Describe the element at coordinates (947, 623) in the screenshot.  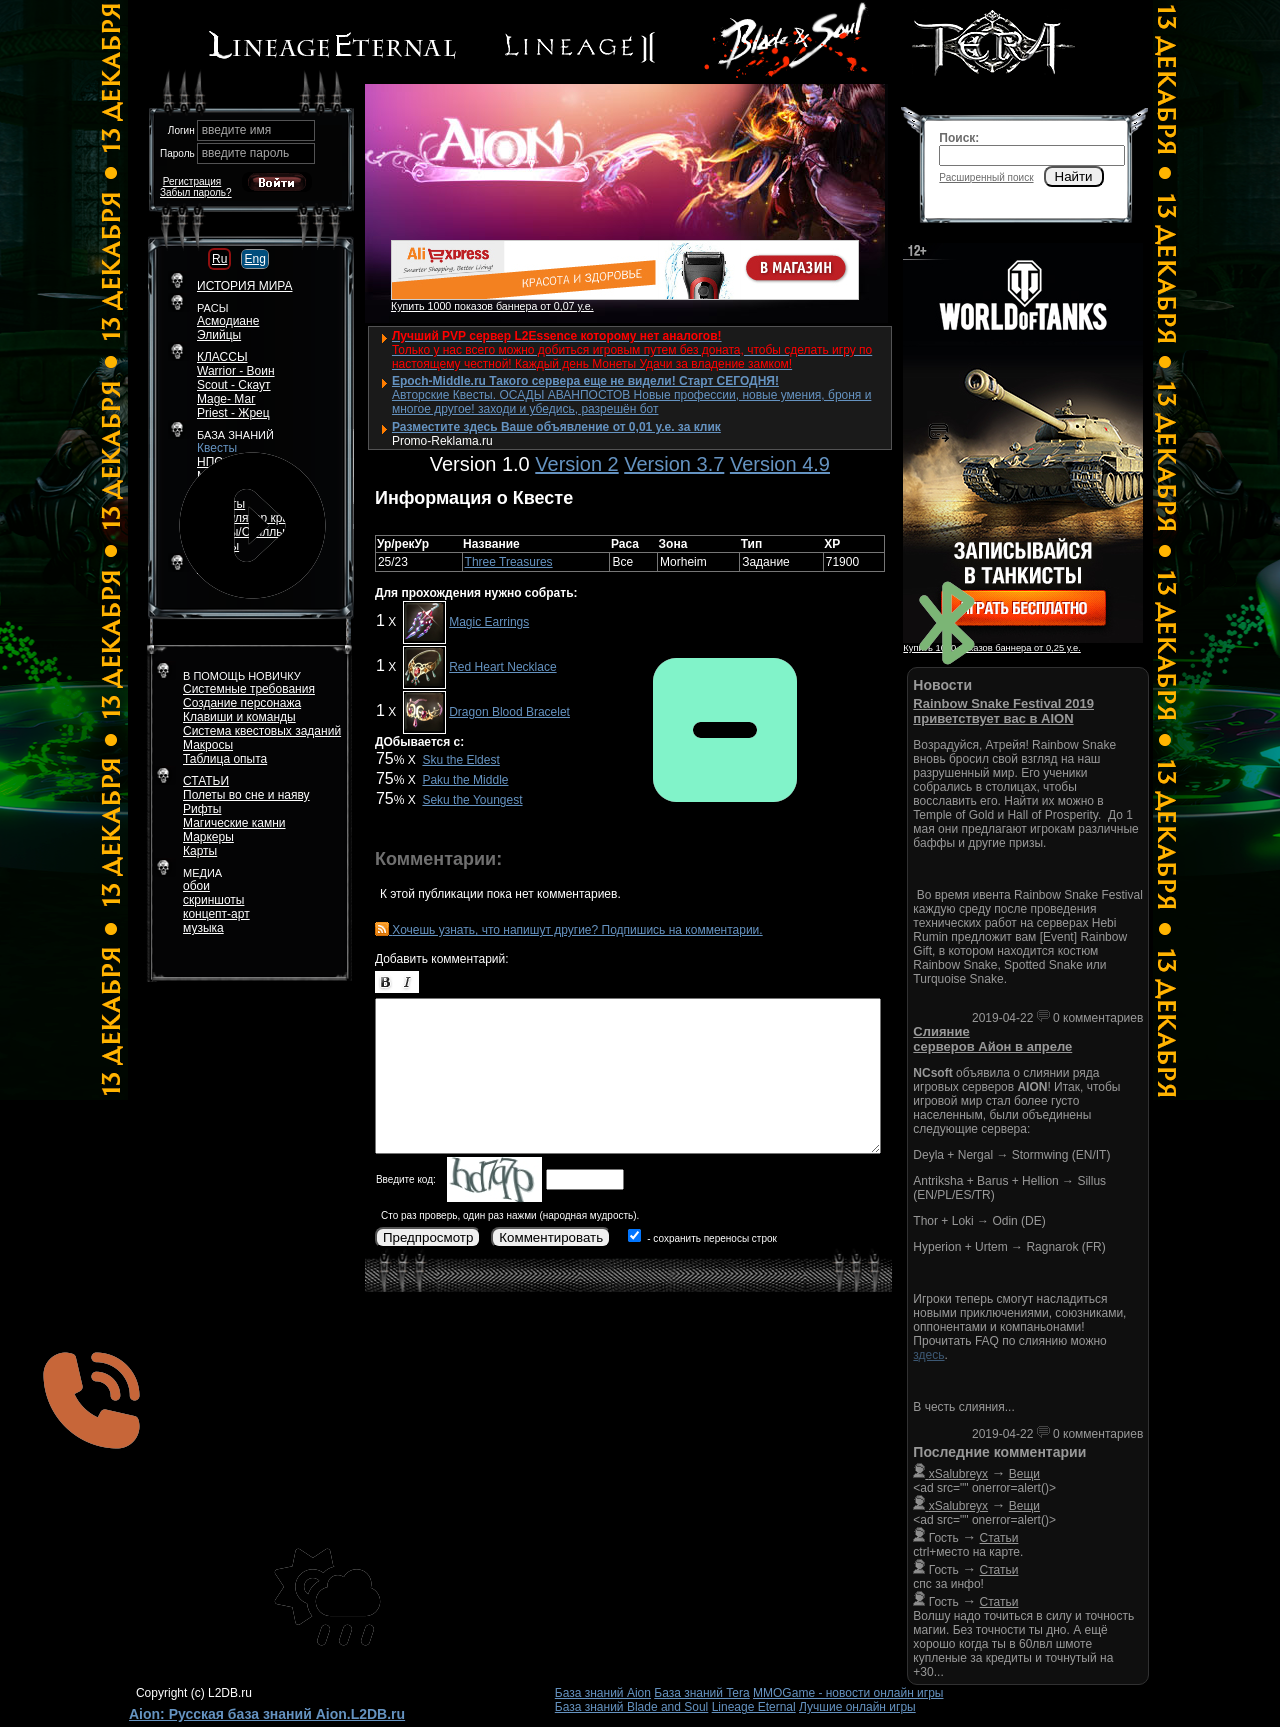
I see `toggle bluetooth connectivity on or off` at that location.